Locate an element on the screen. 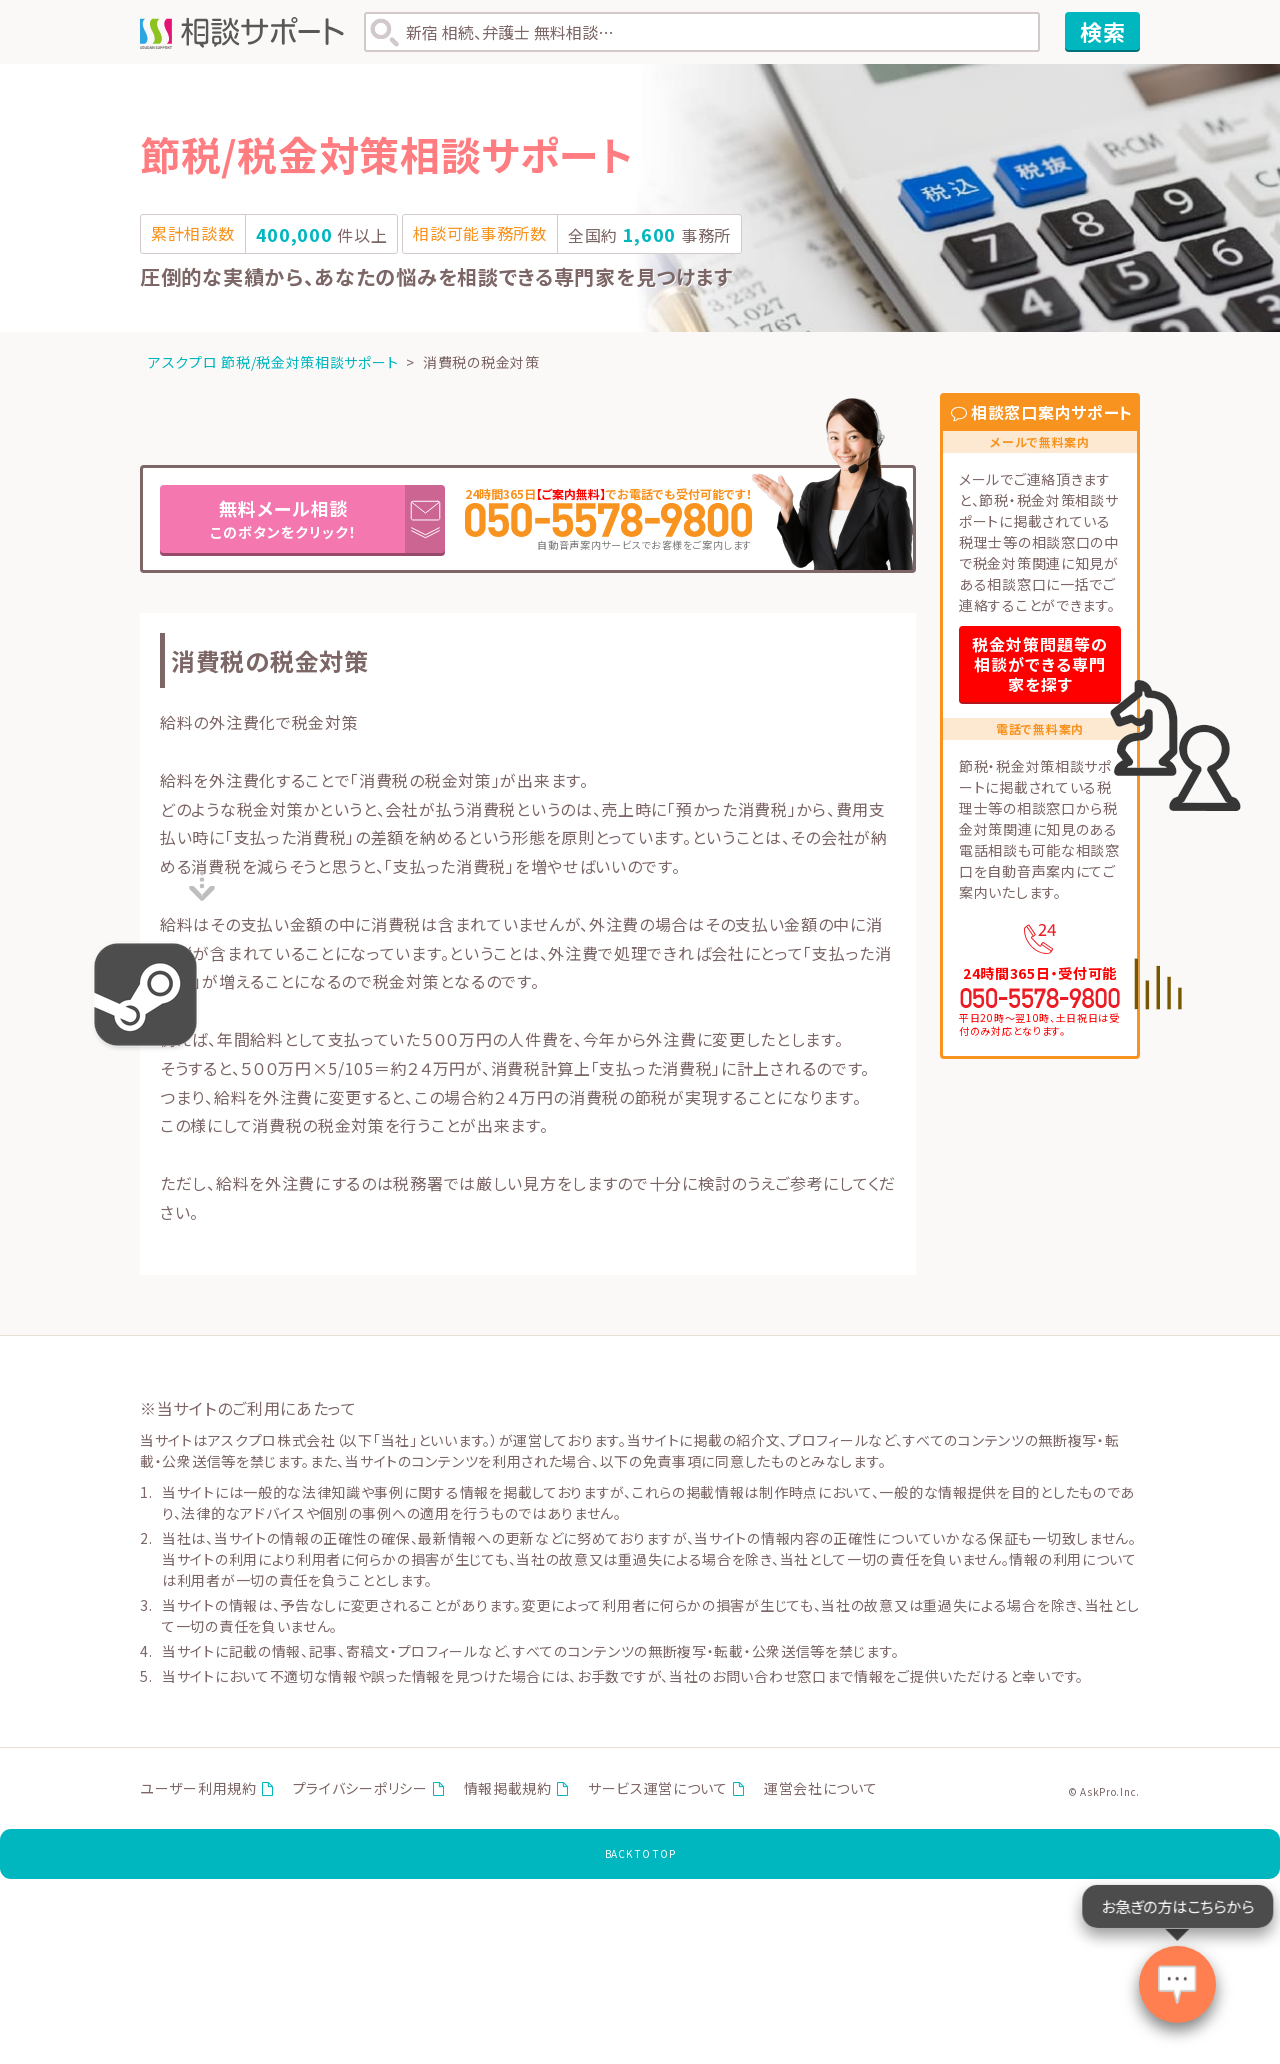 The width and height of the screenshot is (1280, 2064). open steamos application is located at coordinates (145, 994).